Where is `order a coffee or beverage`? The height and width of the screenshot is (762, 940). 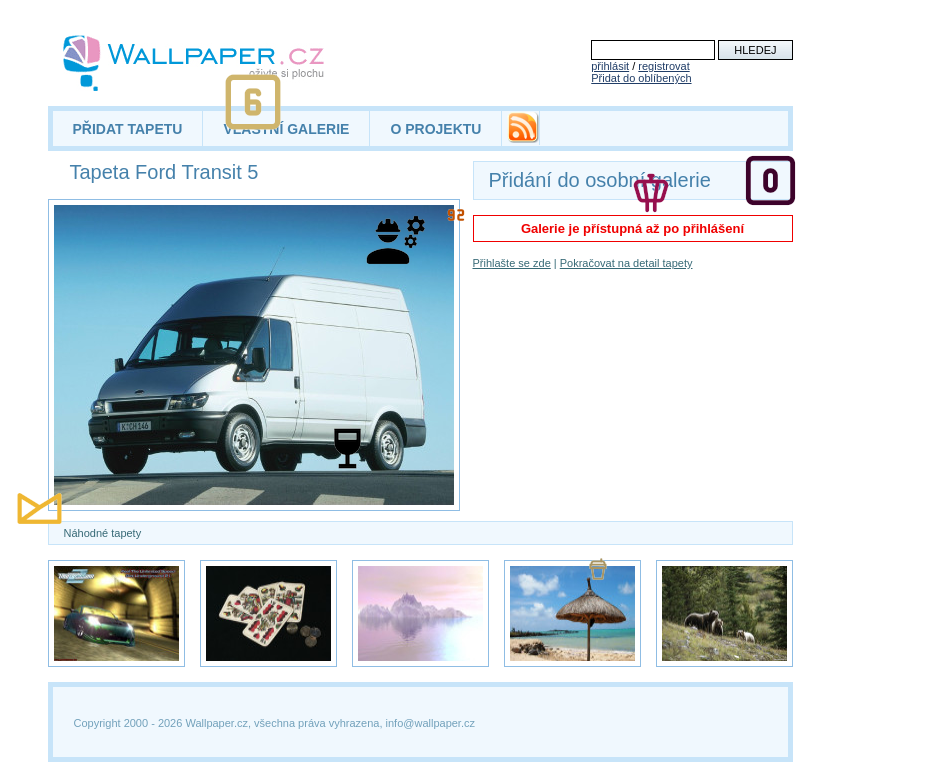 order a coffee or beverage is located at coordinates (598, 569).